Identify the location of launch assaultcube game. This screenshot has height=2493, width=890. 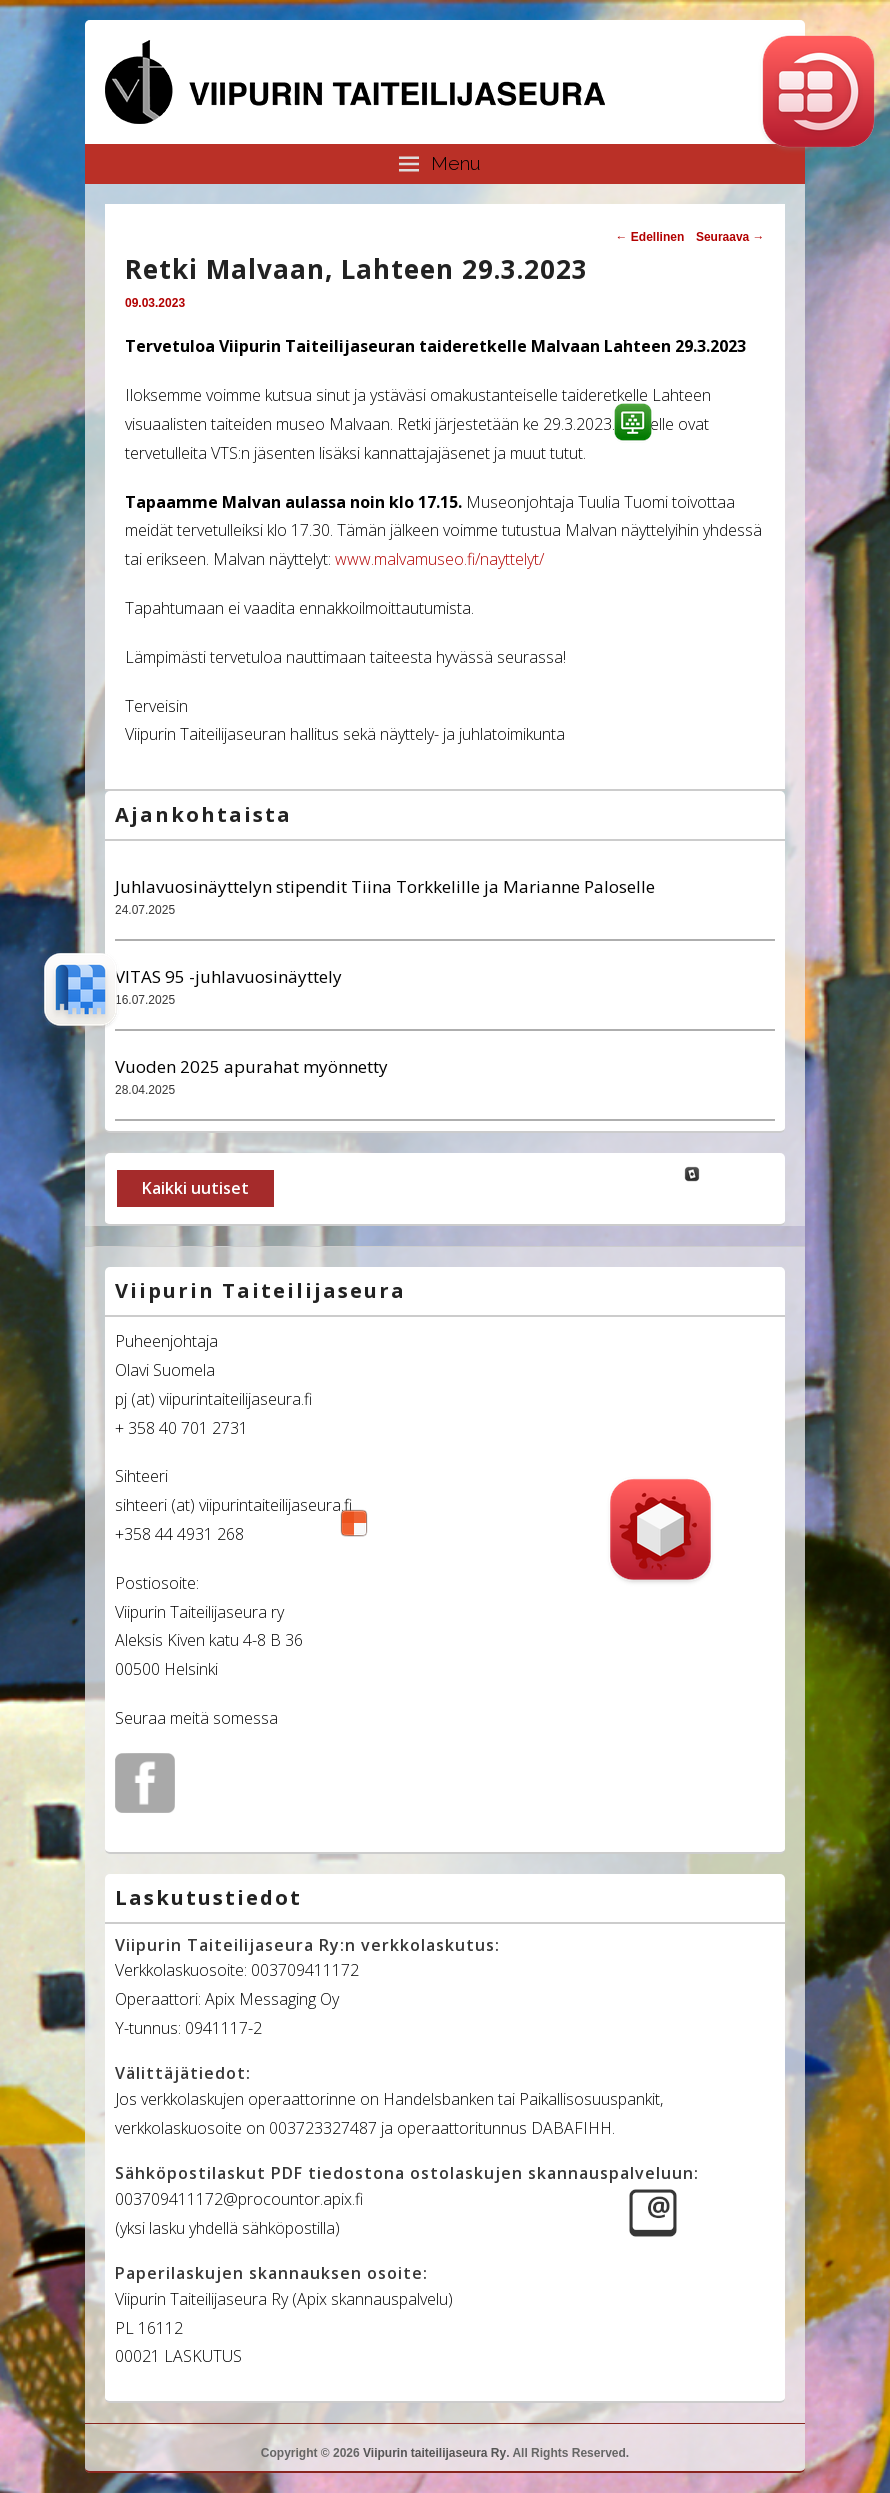
(660, 1529).